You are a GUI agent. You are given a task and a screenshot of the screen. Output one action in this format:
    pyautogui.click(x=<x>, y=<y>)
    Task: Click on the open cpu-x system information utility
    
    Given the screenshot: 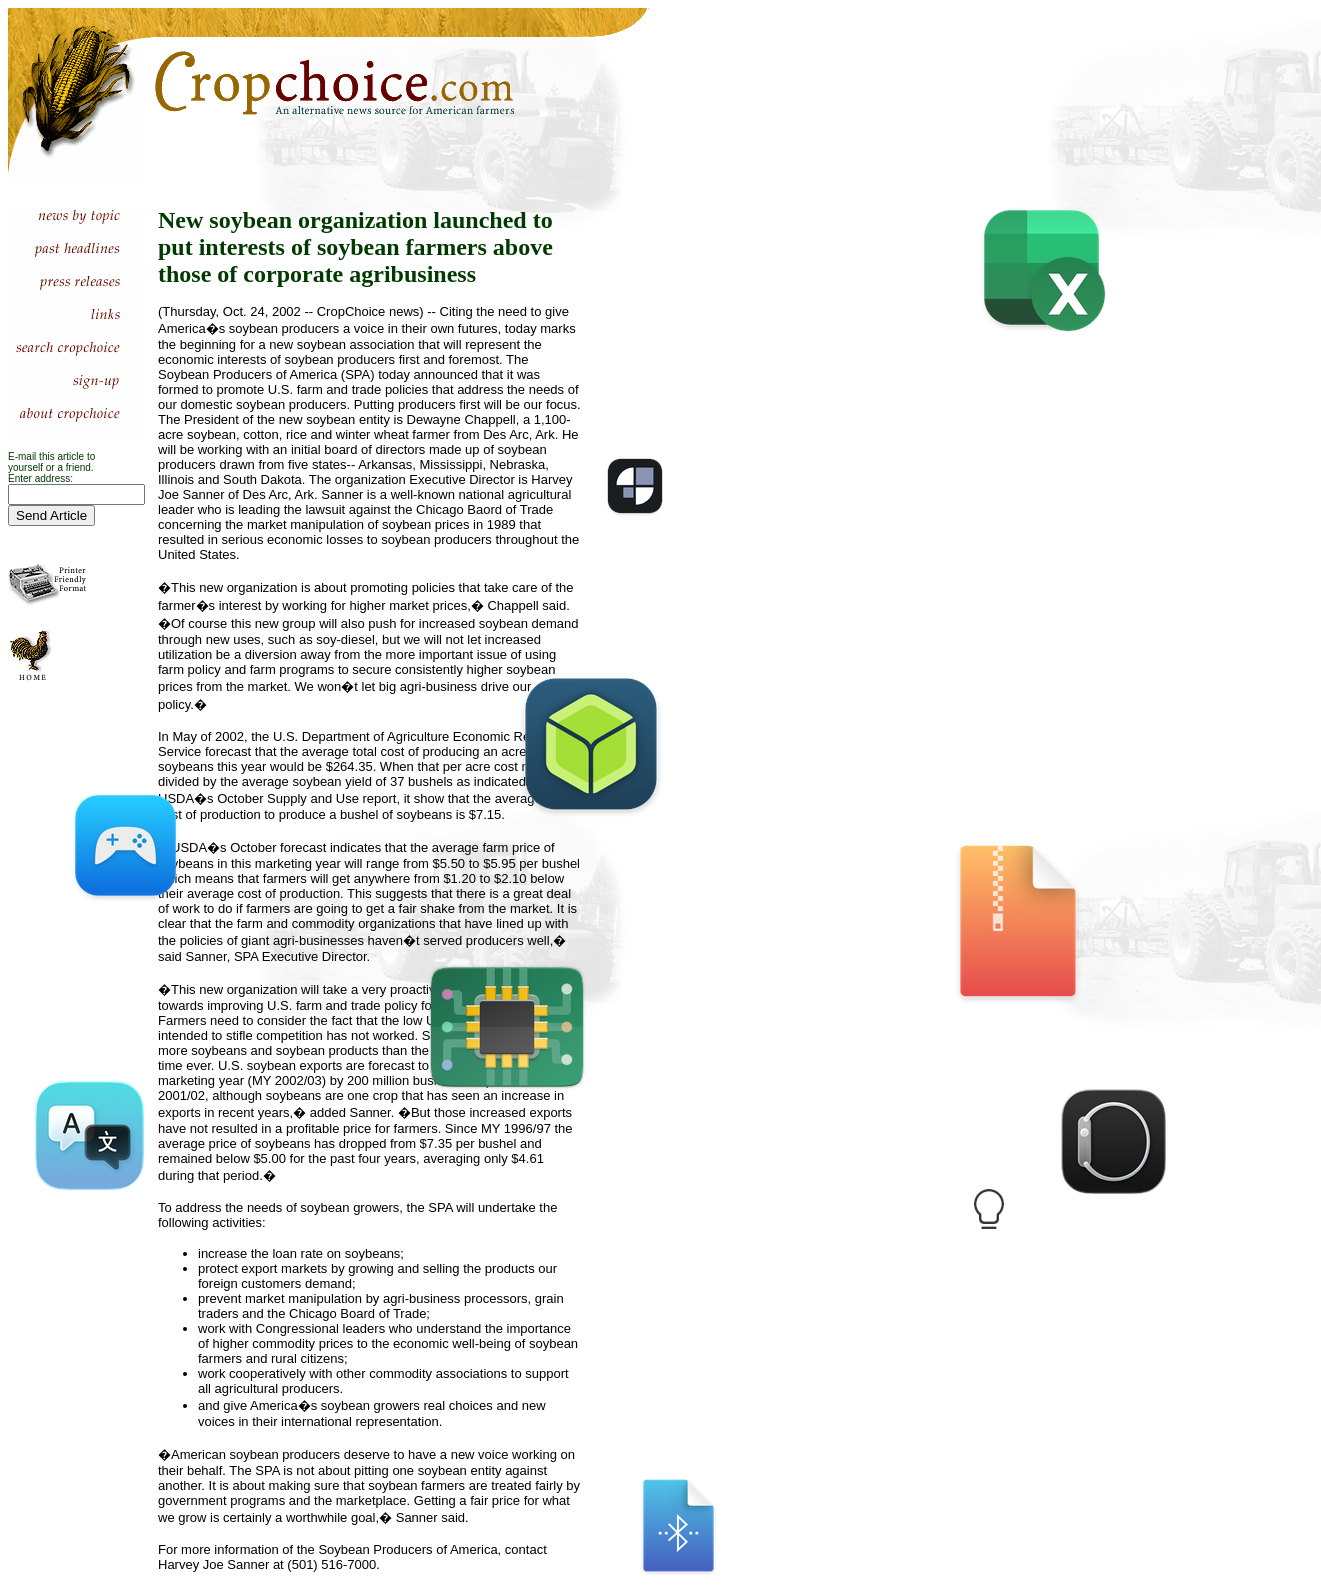 What is the action you would take?
    pyautogui.click(x=507, y=1027)
    